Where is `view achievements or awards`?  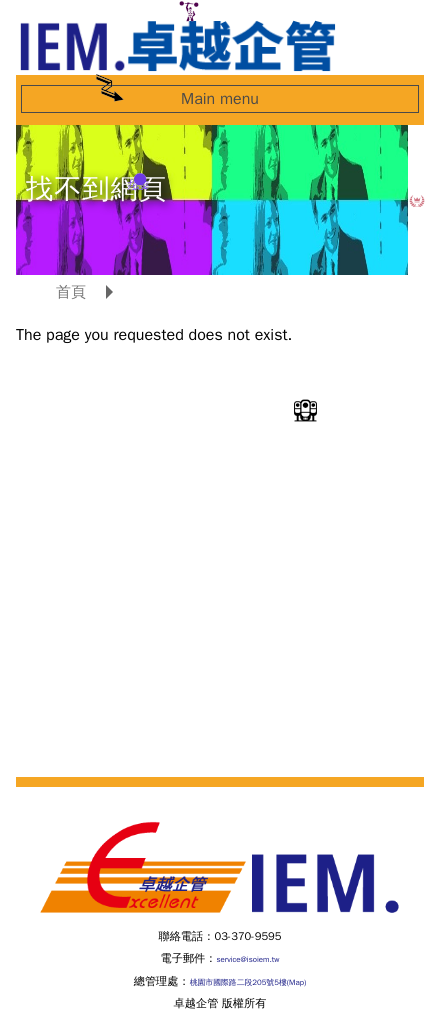
view achievements or awards is located at coordinates (417, 201).